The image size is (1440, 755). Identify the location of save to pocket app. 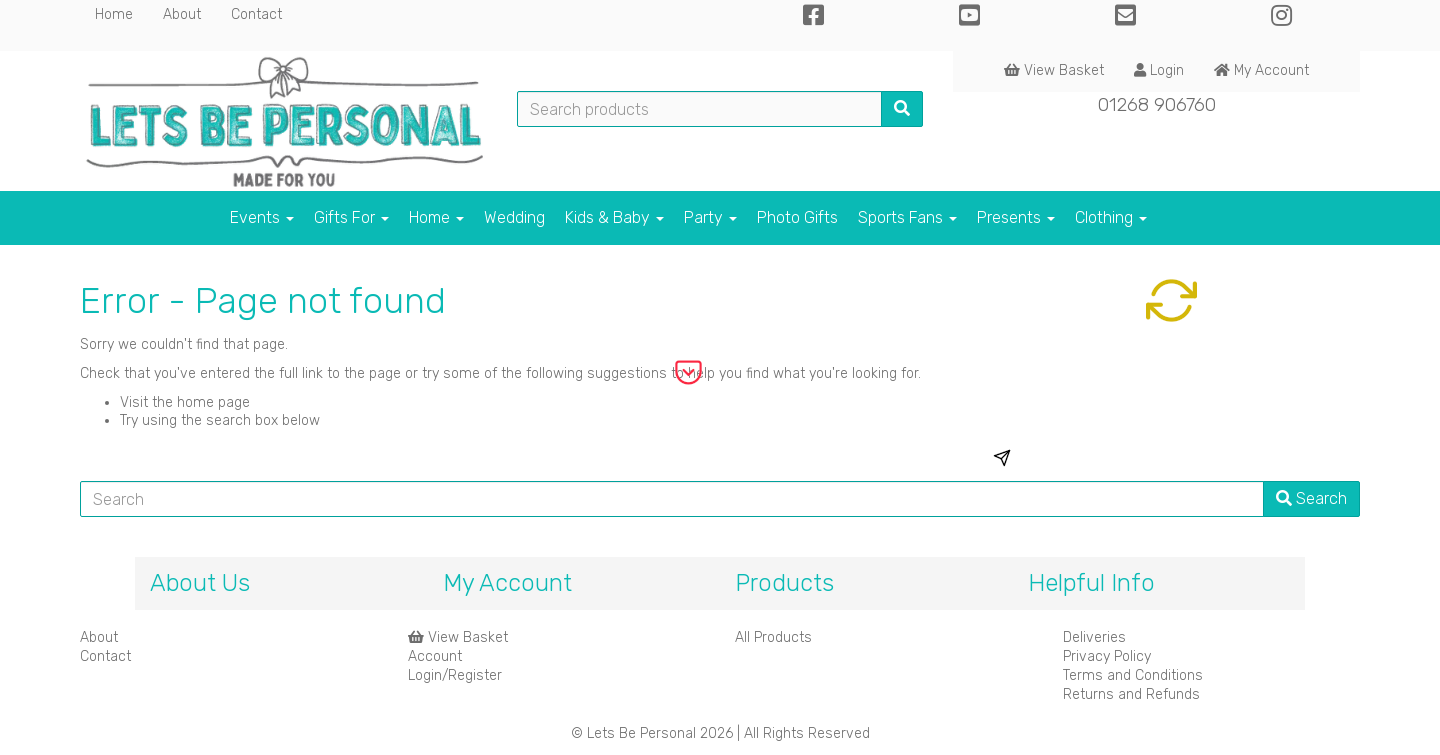
(688, 372).